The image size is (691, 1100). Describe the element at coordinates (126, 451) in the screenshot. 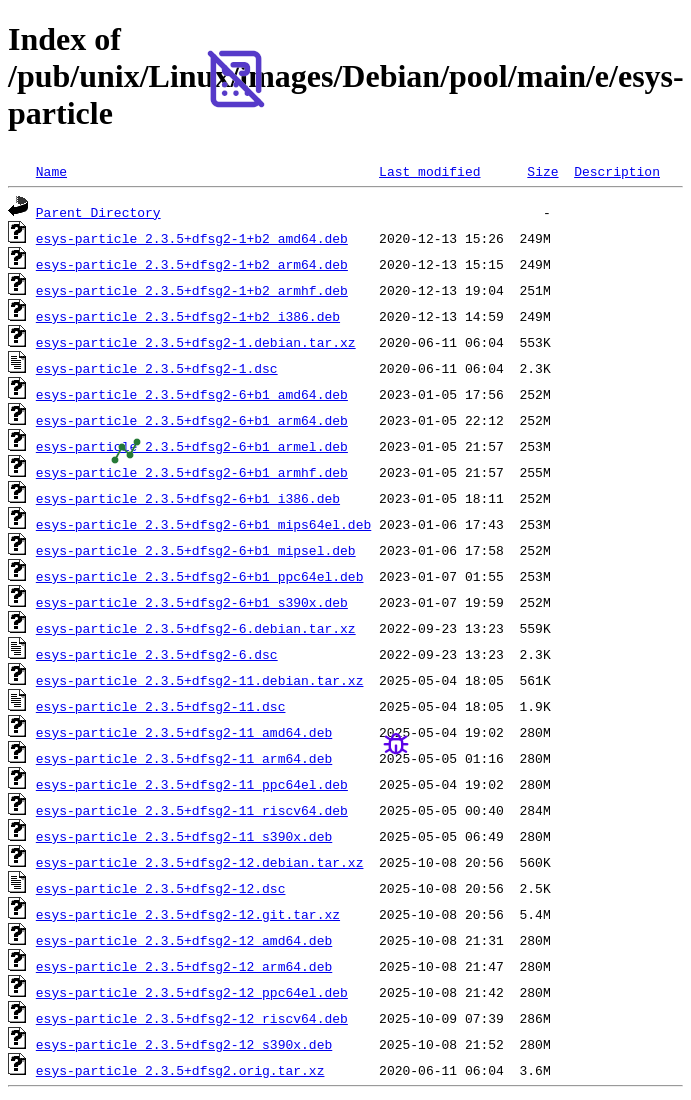

I see `view connected data points or analytics` at that location.